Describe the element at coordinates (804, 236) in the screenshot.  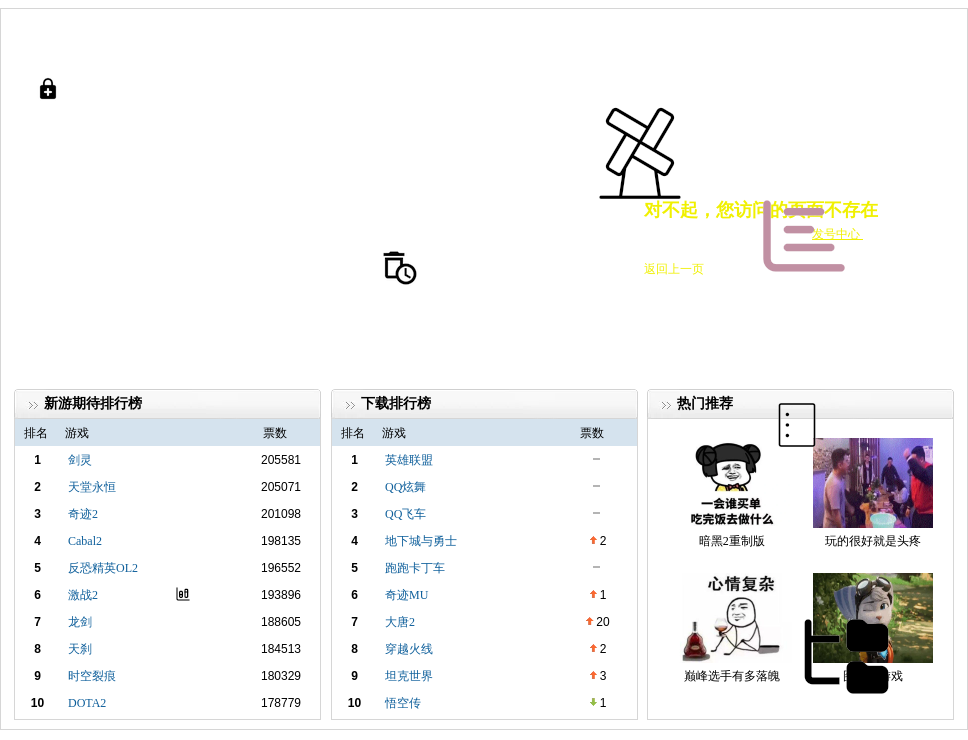
I see `view analytics or statistics` at that location.